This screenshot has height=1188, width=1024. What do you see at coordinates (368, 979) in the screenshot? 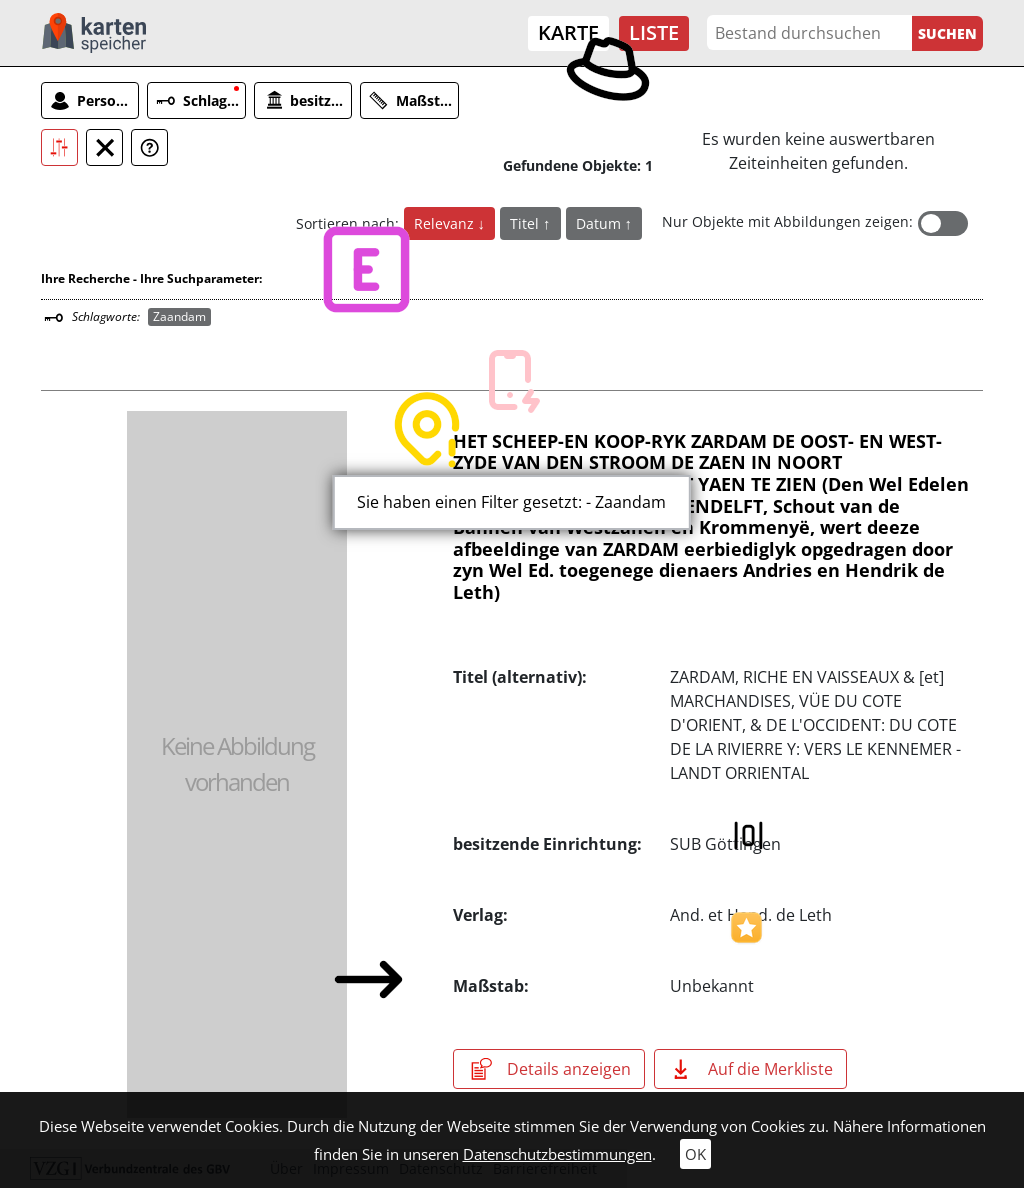
I see `proceed to the next step` at bounding box center [368, 979].